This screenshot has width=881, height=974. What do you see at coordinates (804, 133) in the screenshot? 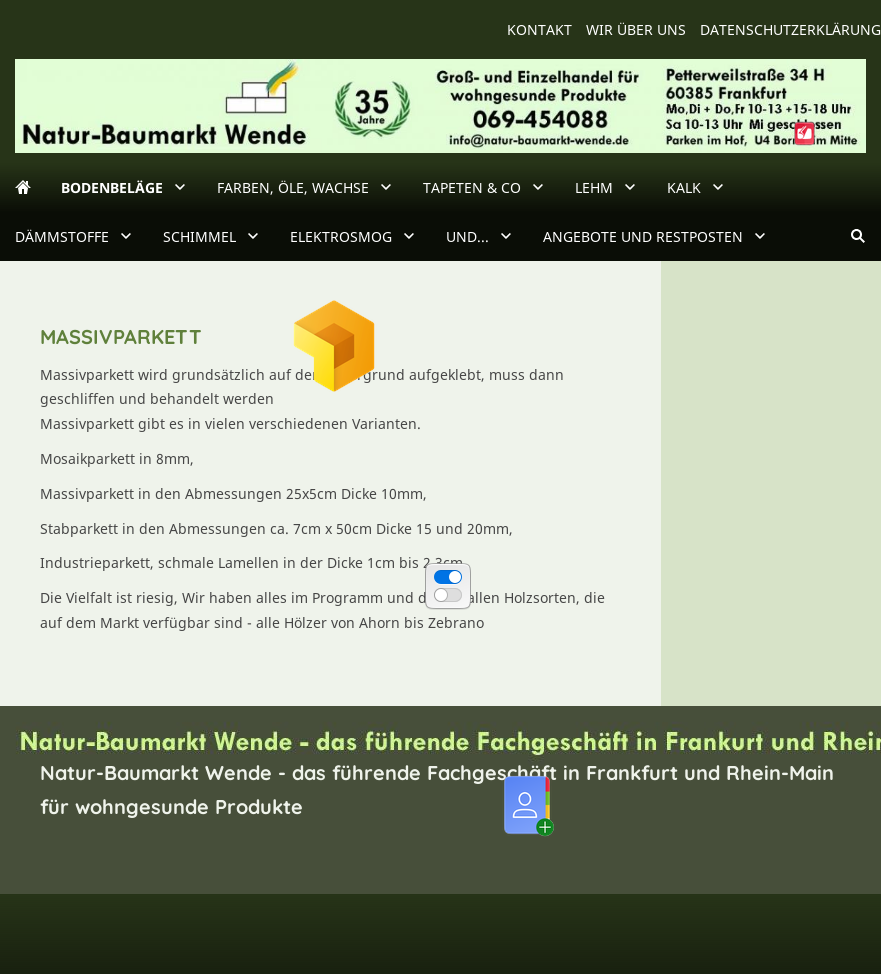
I see `an eps vector file` at bounding box center [804, 133].